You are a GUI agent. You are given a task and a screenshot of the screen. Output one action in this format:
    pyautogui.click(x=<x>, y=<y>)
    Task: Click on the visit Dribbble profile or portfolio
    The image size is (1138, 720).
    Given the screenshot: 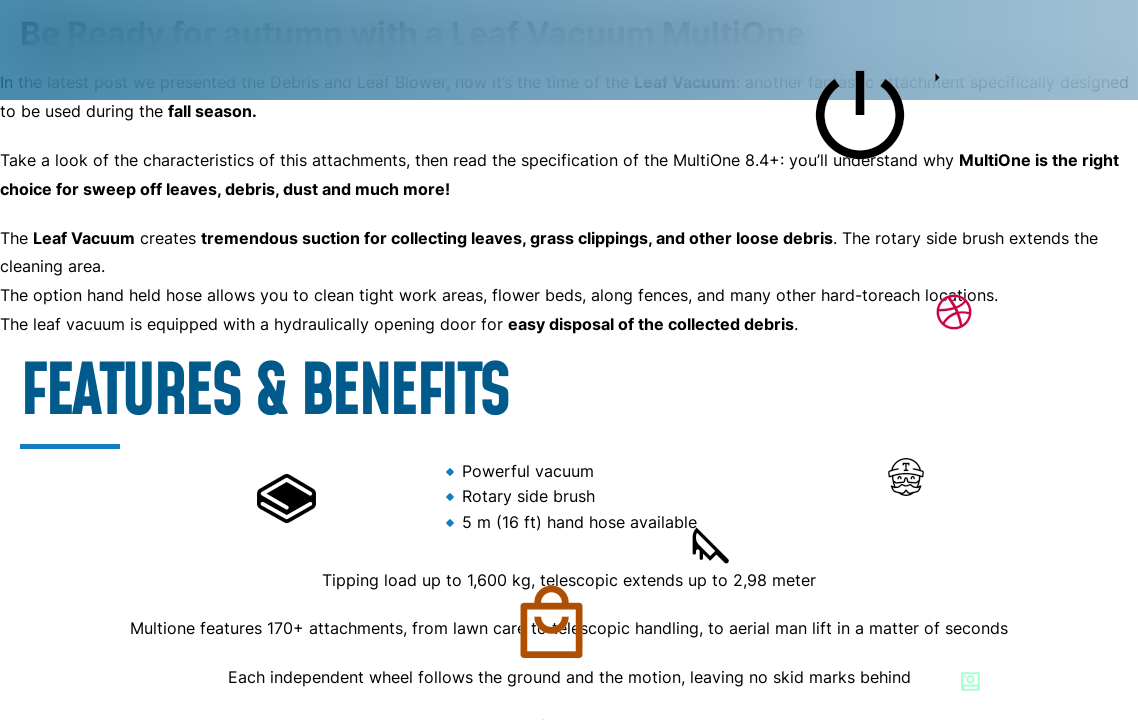 What is the action you would take?
    pyautogui.click(x=954, y=312)
    